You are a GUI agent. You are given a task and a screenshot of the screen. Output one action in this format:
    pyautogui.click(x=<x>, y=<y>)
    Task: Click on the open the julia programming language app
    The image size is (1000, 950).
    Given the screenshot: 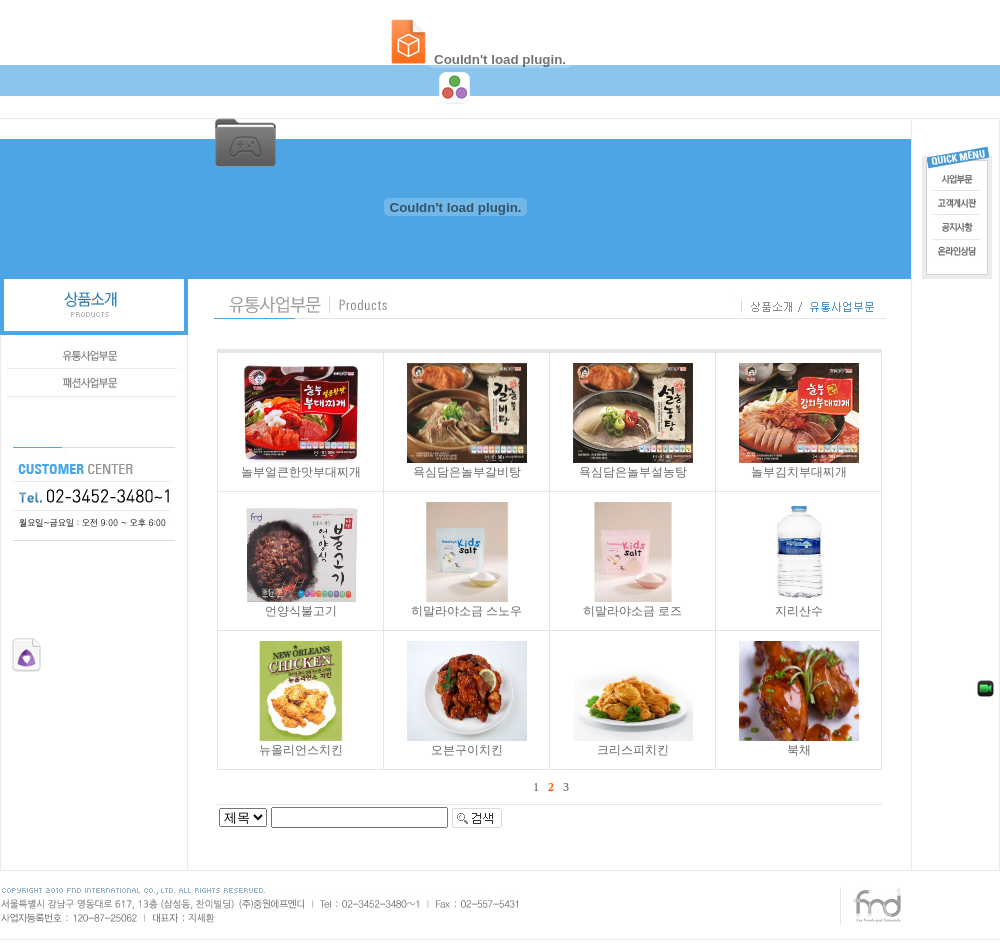 What is the action you would take?
    pyautogui.click(x=454, y=87)
    